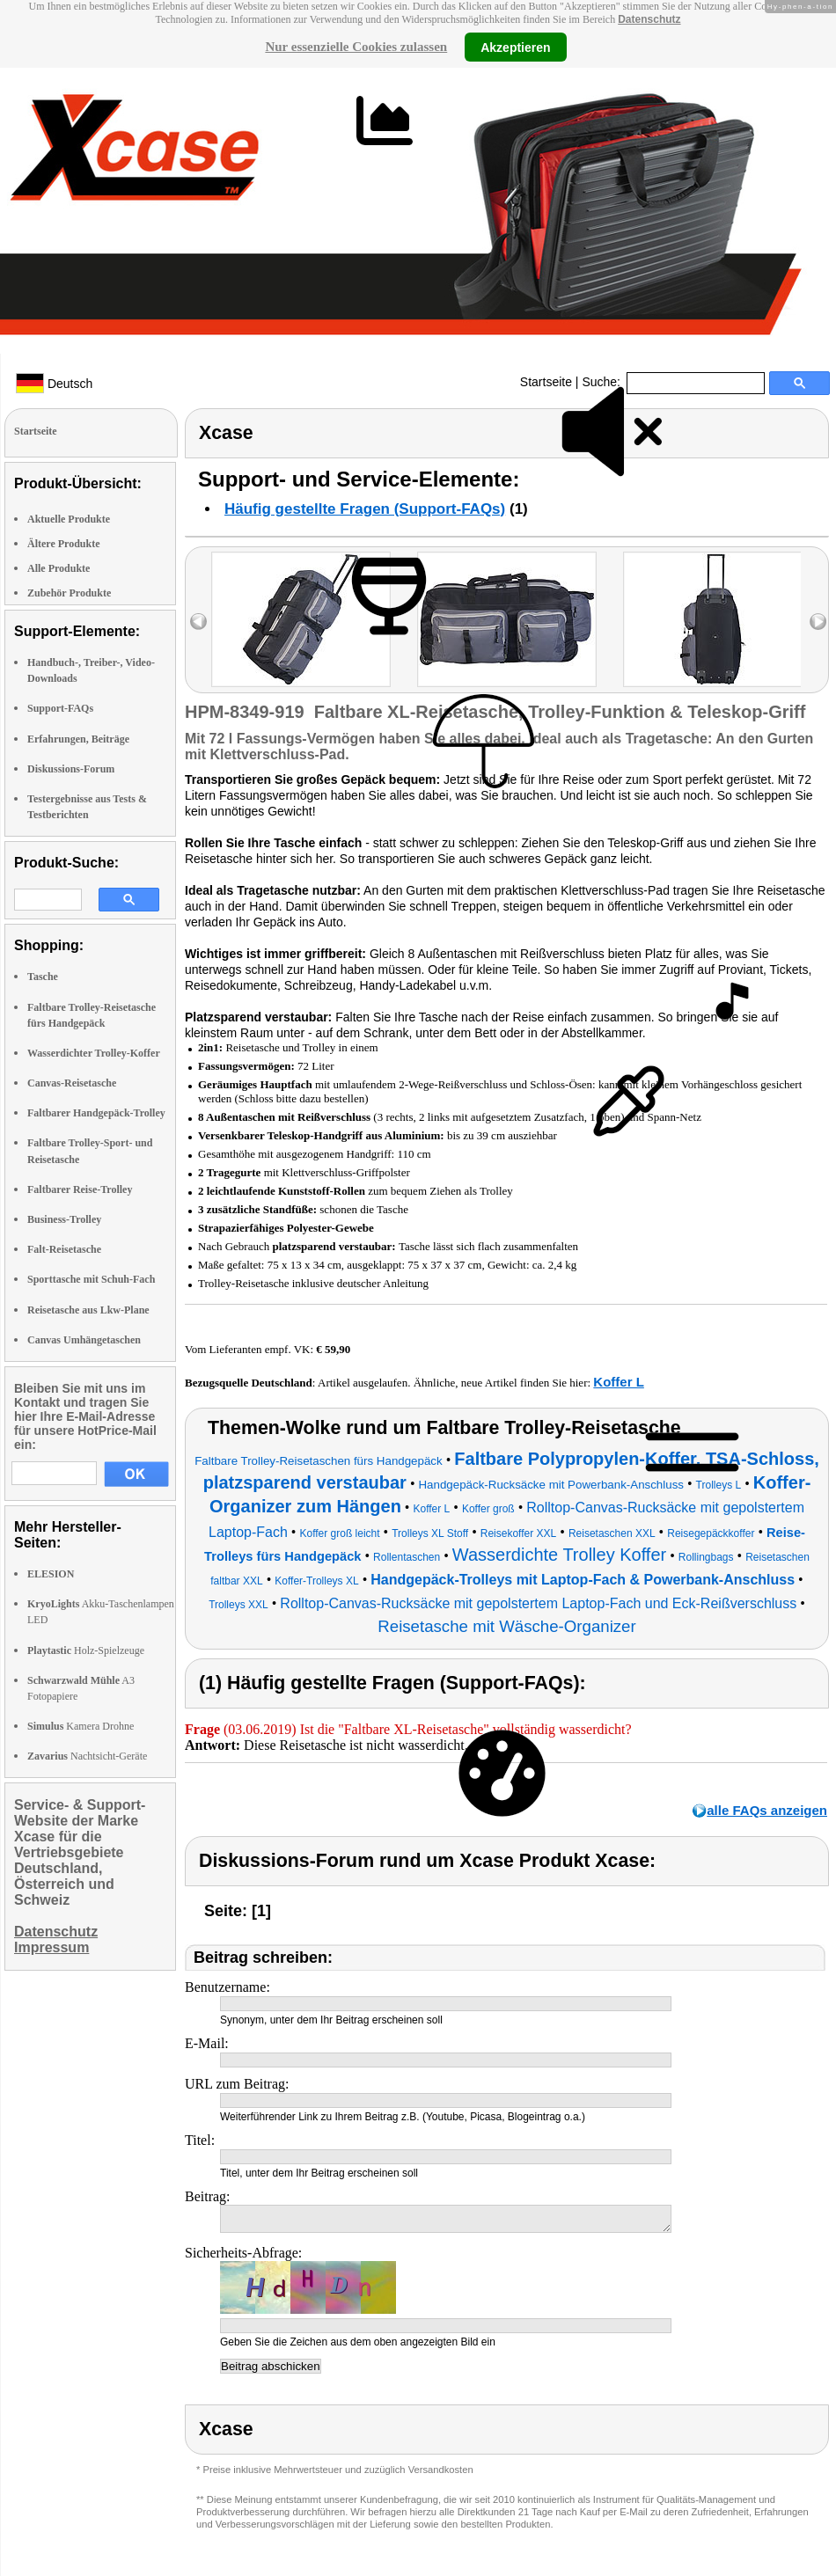 This screenshot has width=836, height=2576. Describe the element at coordinates (692, 1452) in the screenshot. I see `indicates equal value or comparison` at that location.